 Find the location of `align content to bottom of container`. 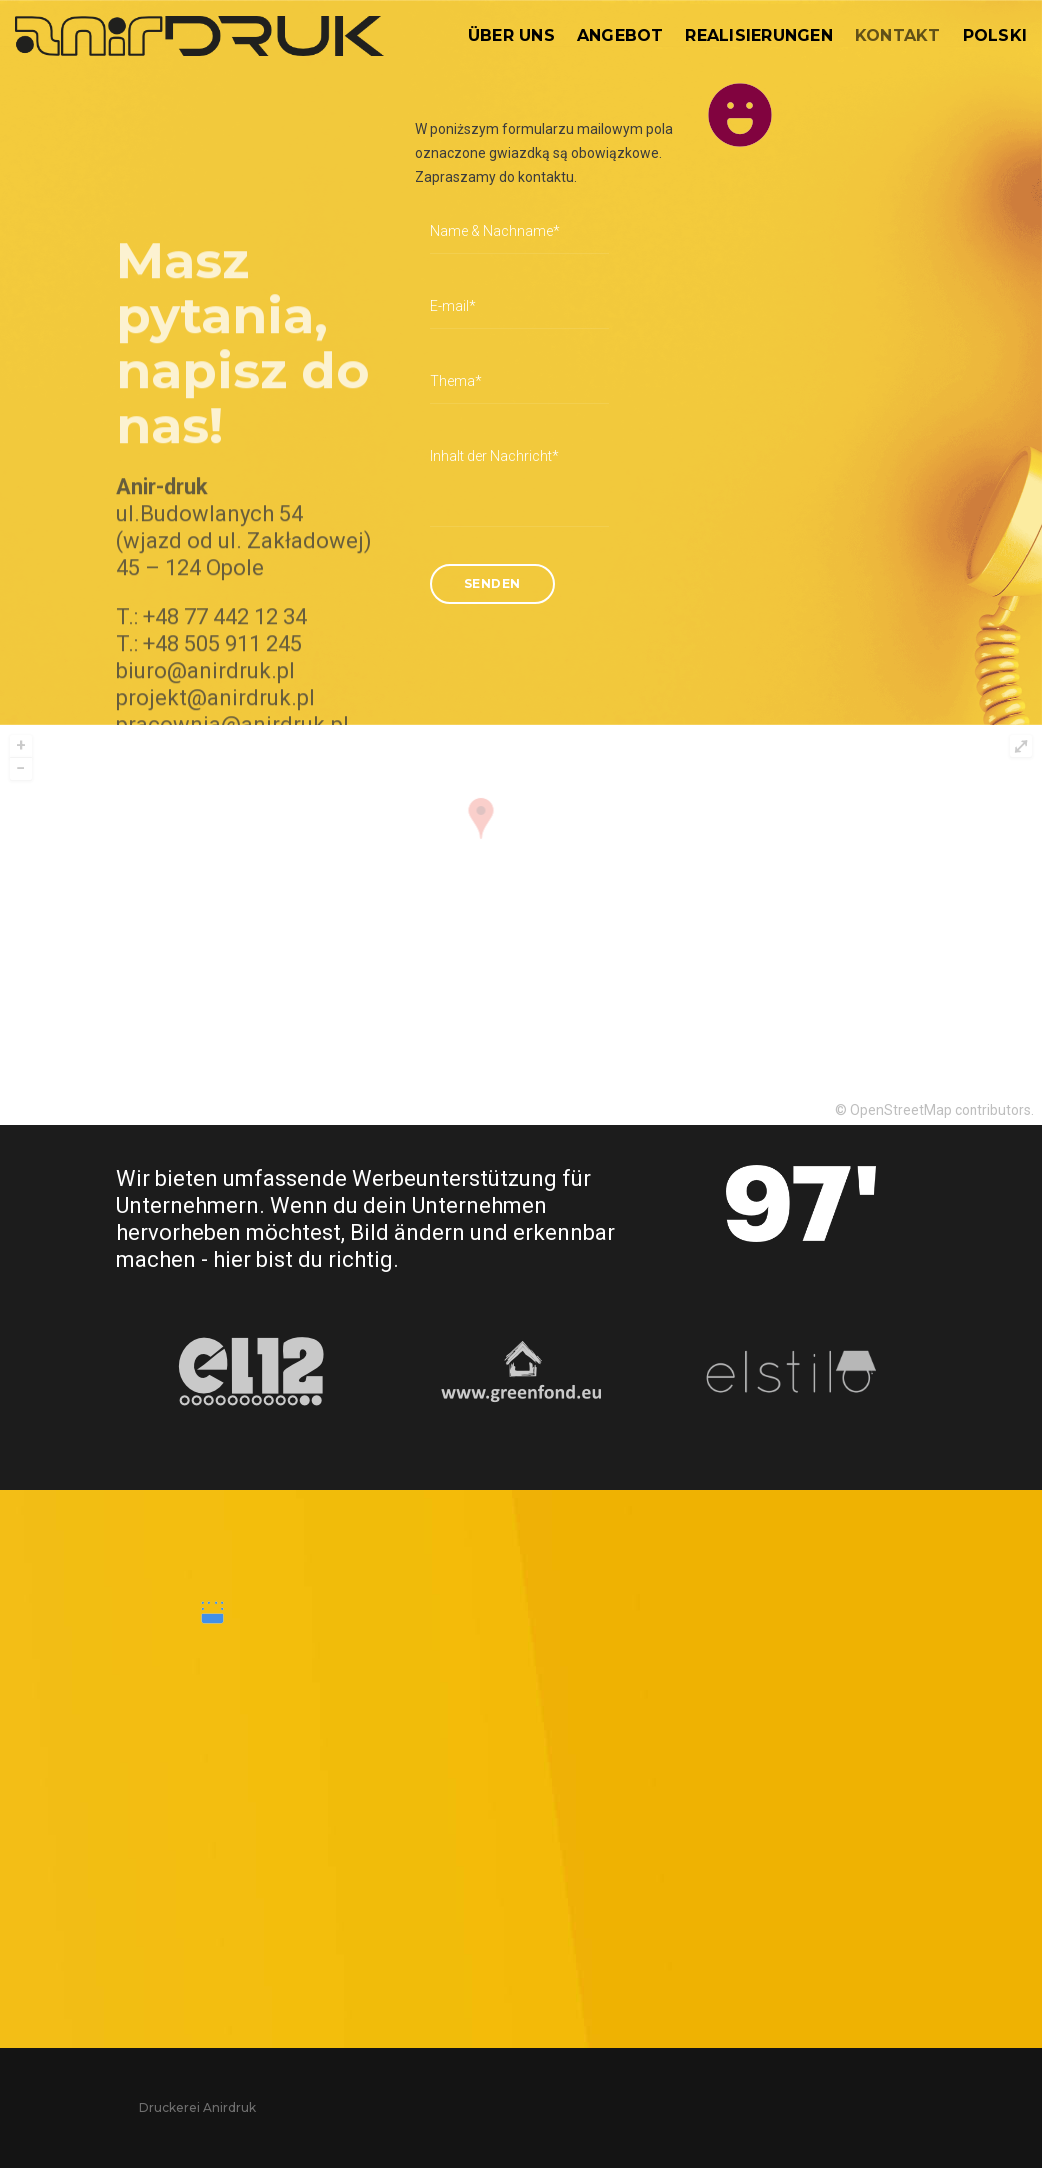

align content to bottom of container is located at coordinates (212, 1612).